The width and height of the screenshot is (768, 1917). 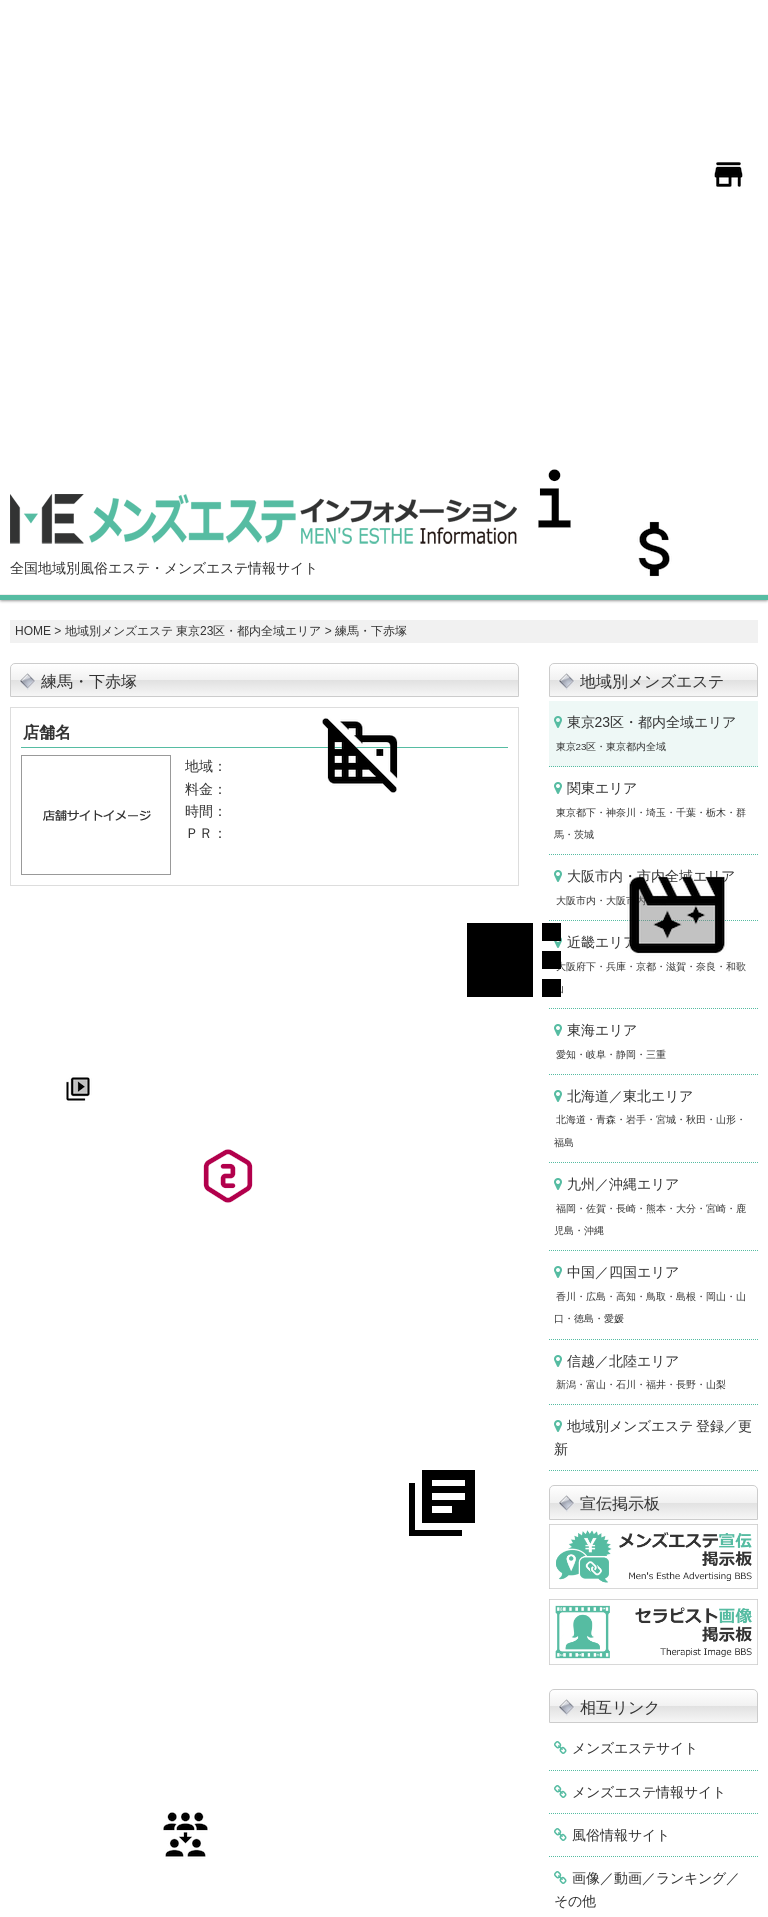 What do you see at coordinates (554, 498) in the screenshot?
I see `view more information or details` at bounding box center [554, 498].